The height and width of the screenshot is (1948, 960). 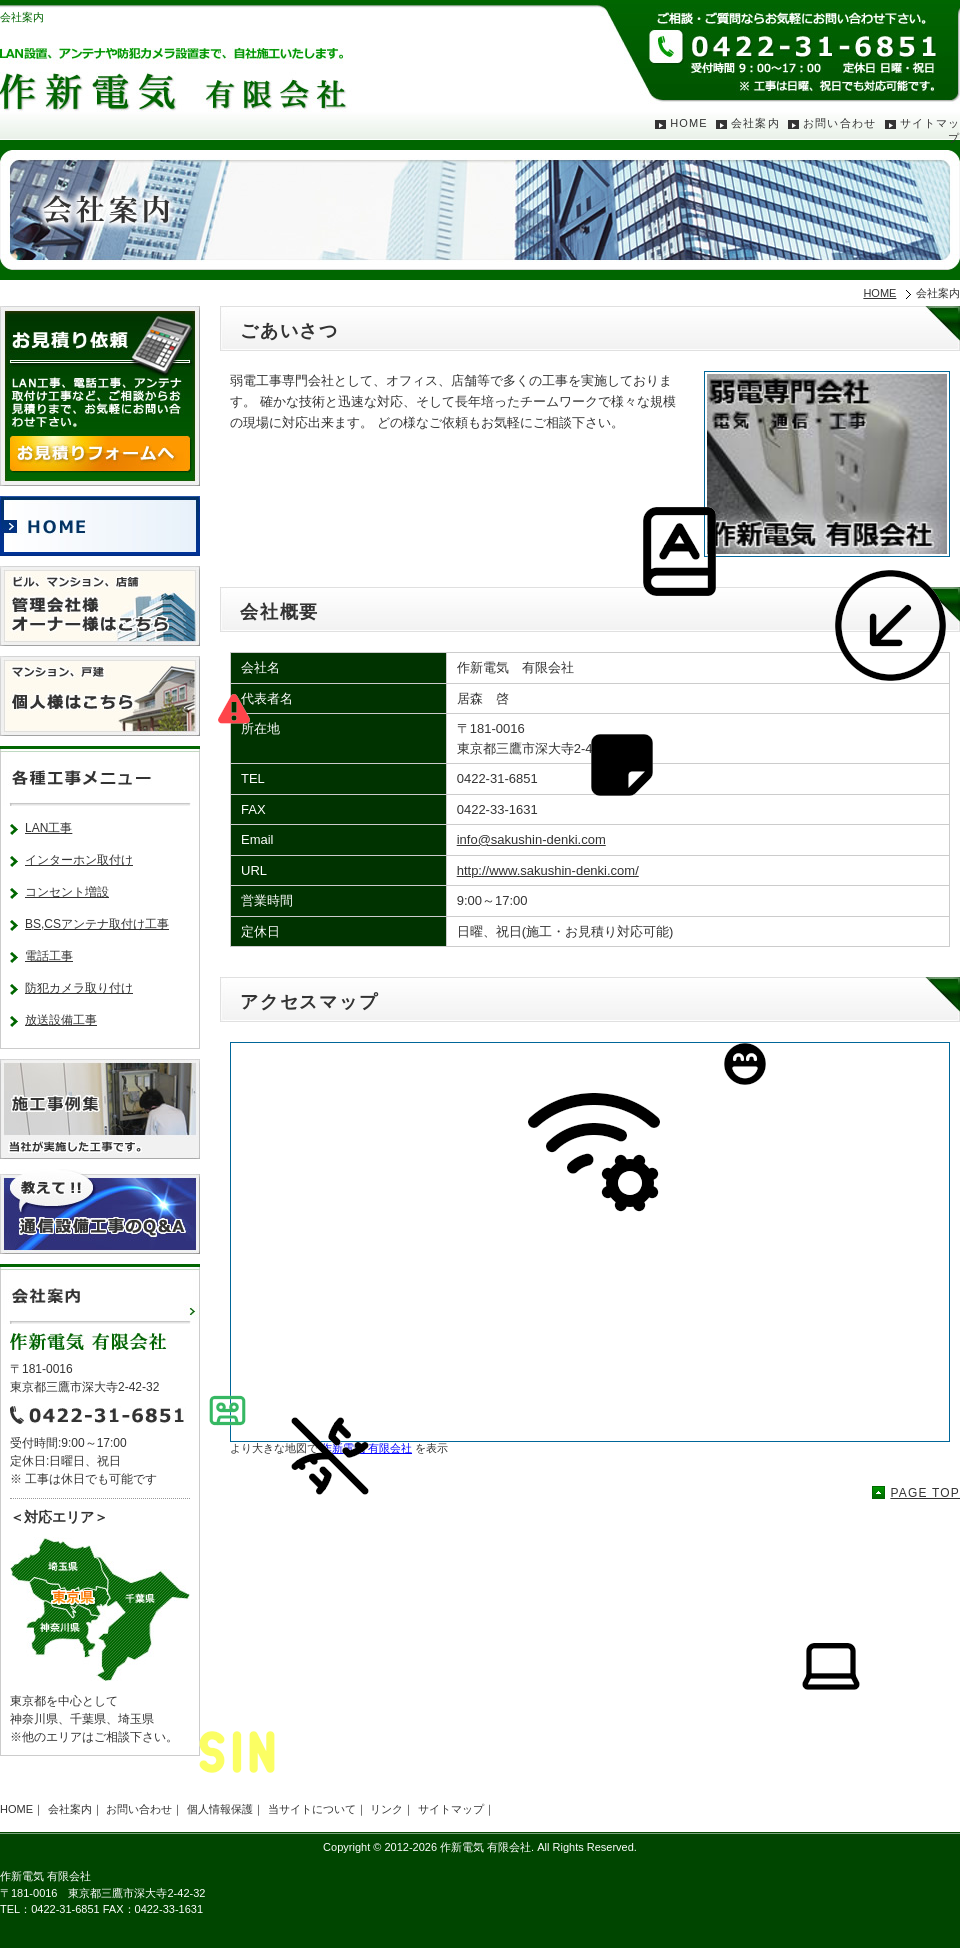 I want to click on access audio recordings or voice memos, so click(x=227, y=1410).